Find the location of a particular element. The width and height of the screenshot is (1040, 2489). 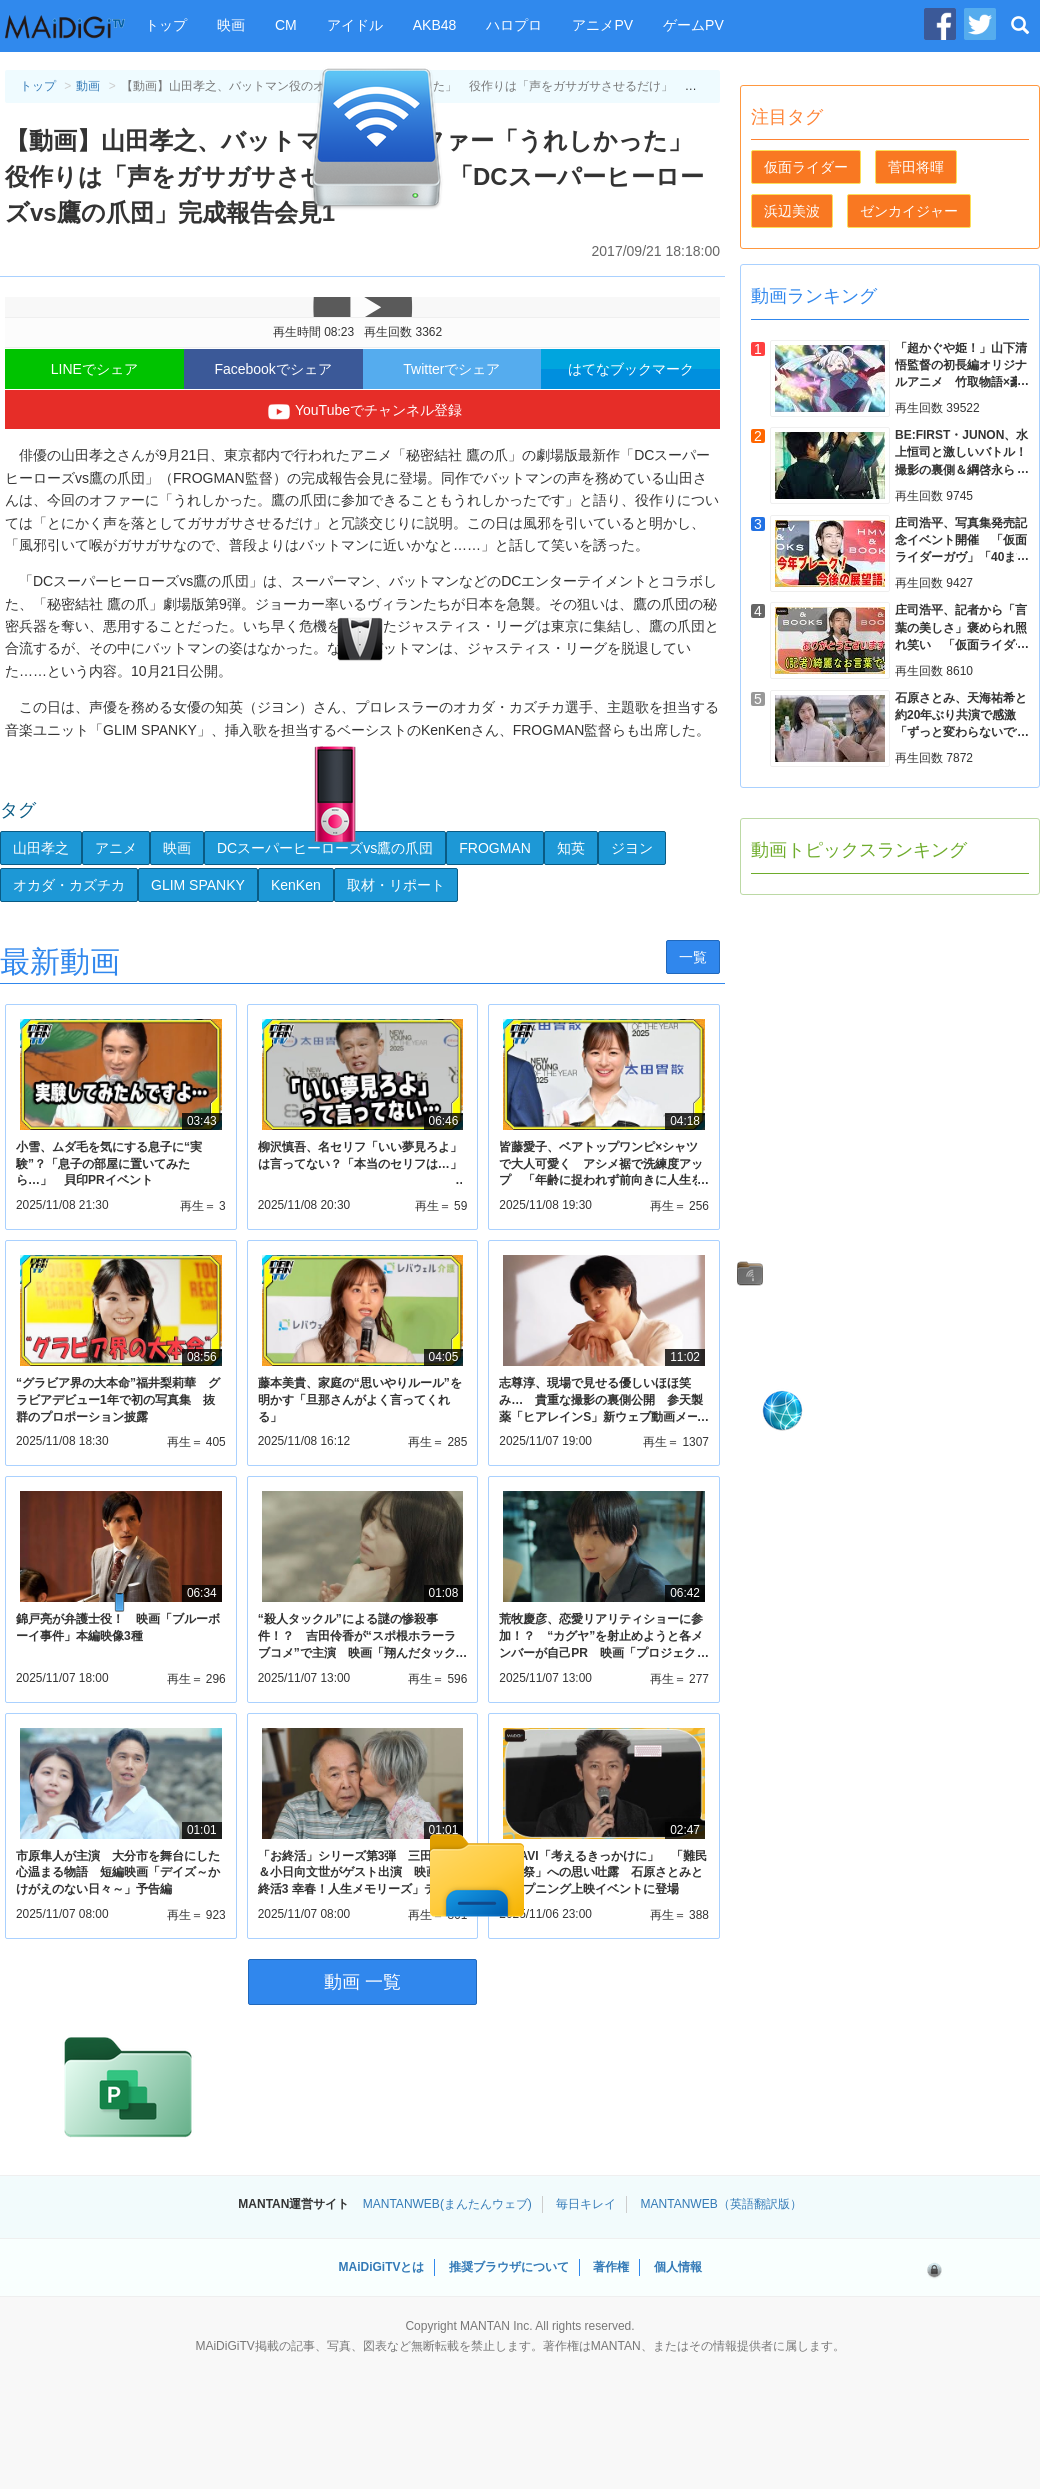

open insync cloud sync folder is located at coordinates (750, 1273).